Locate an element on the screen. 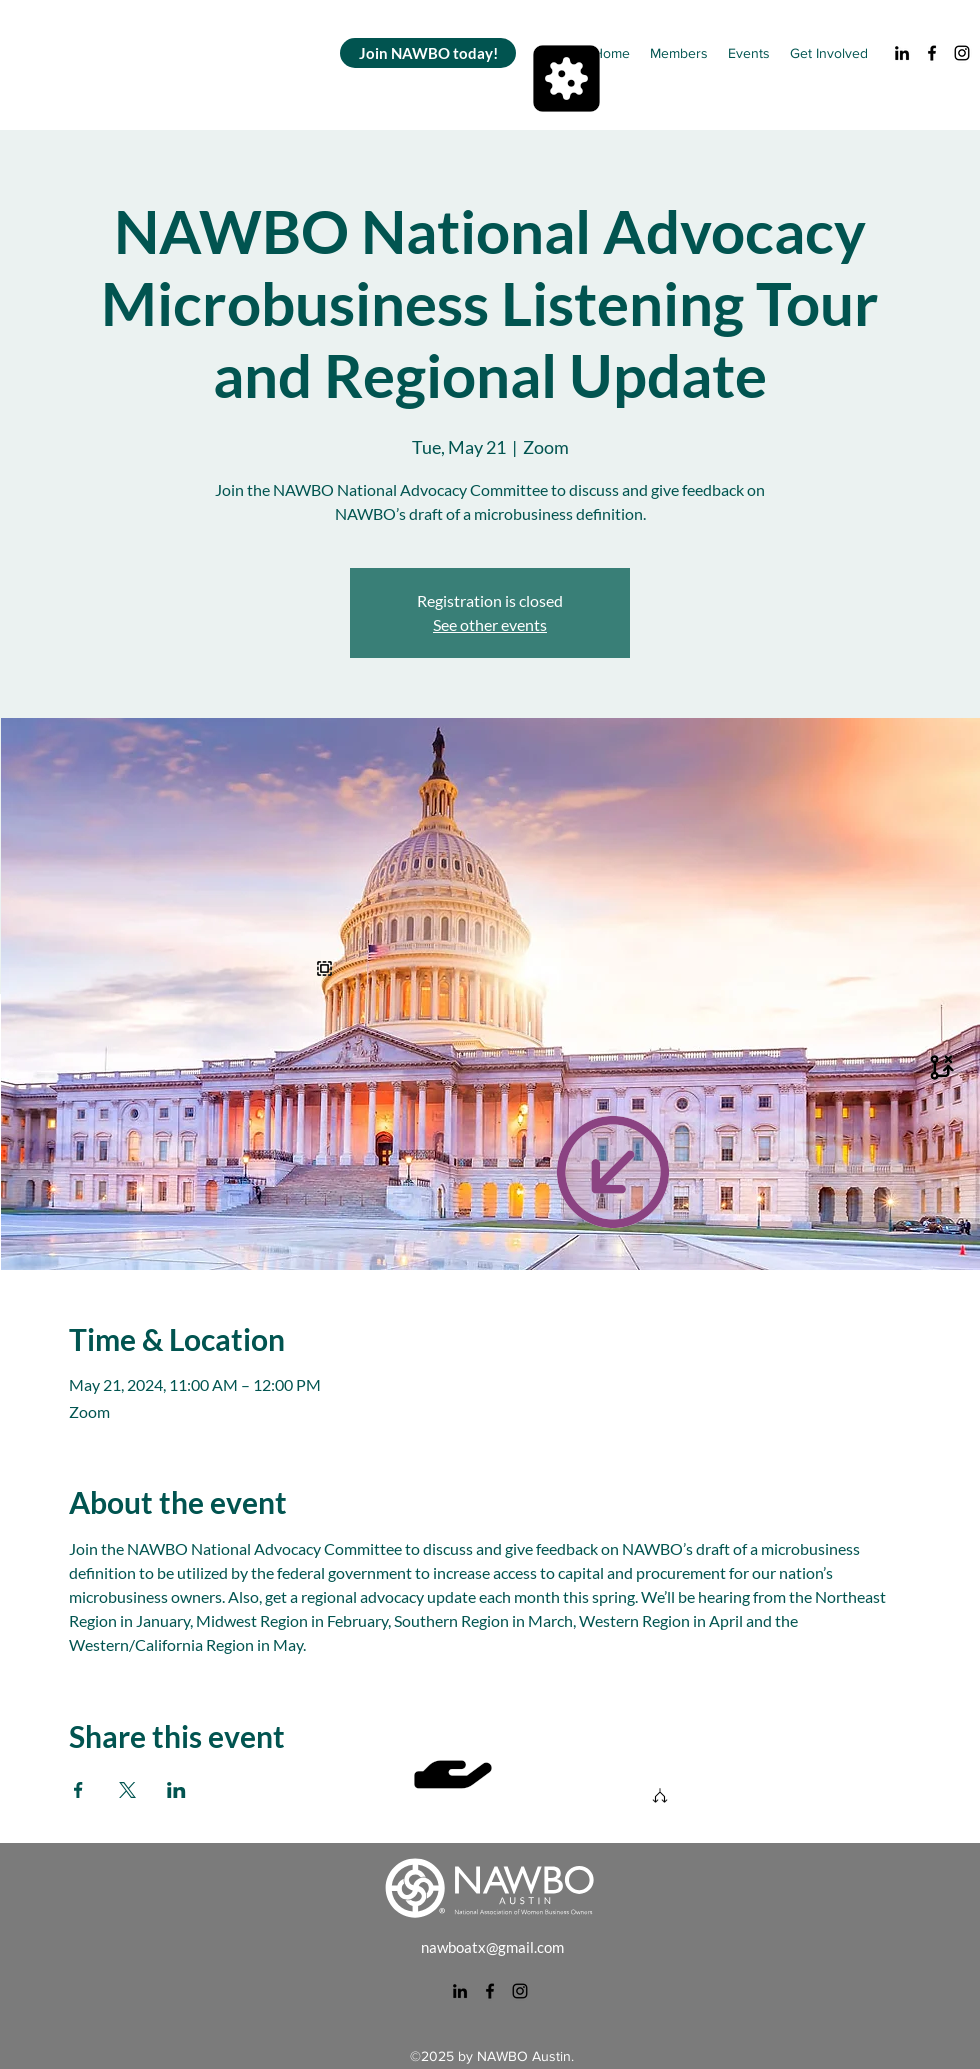 The width and height of the screenshot is (980, 2069). delete a git branch is located at coordinates (941, 1067).